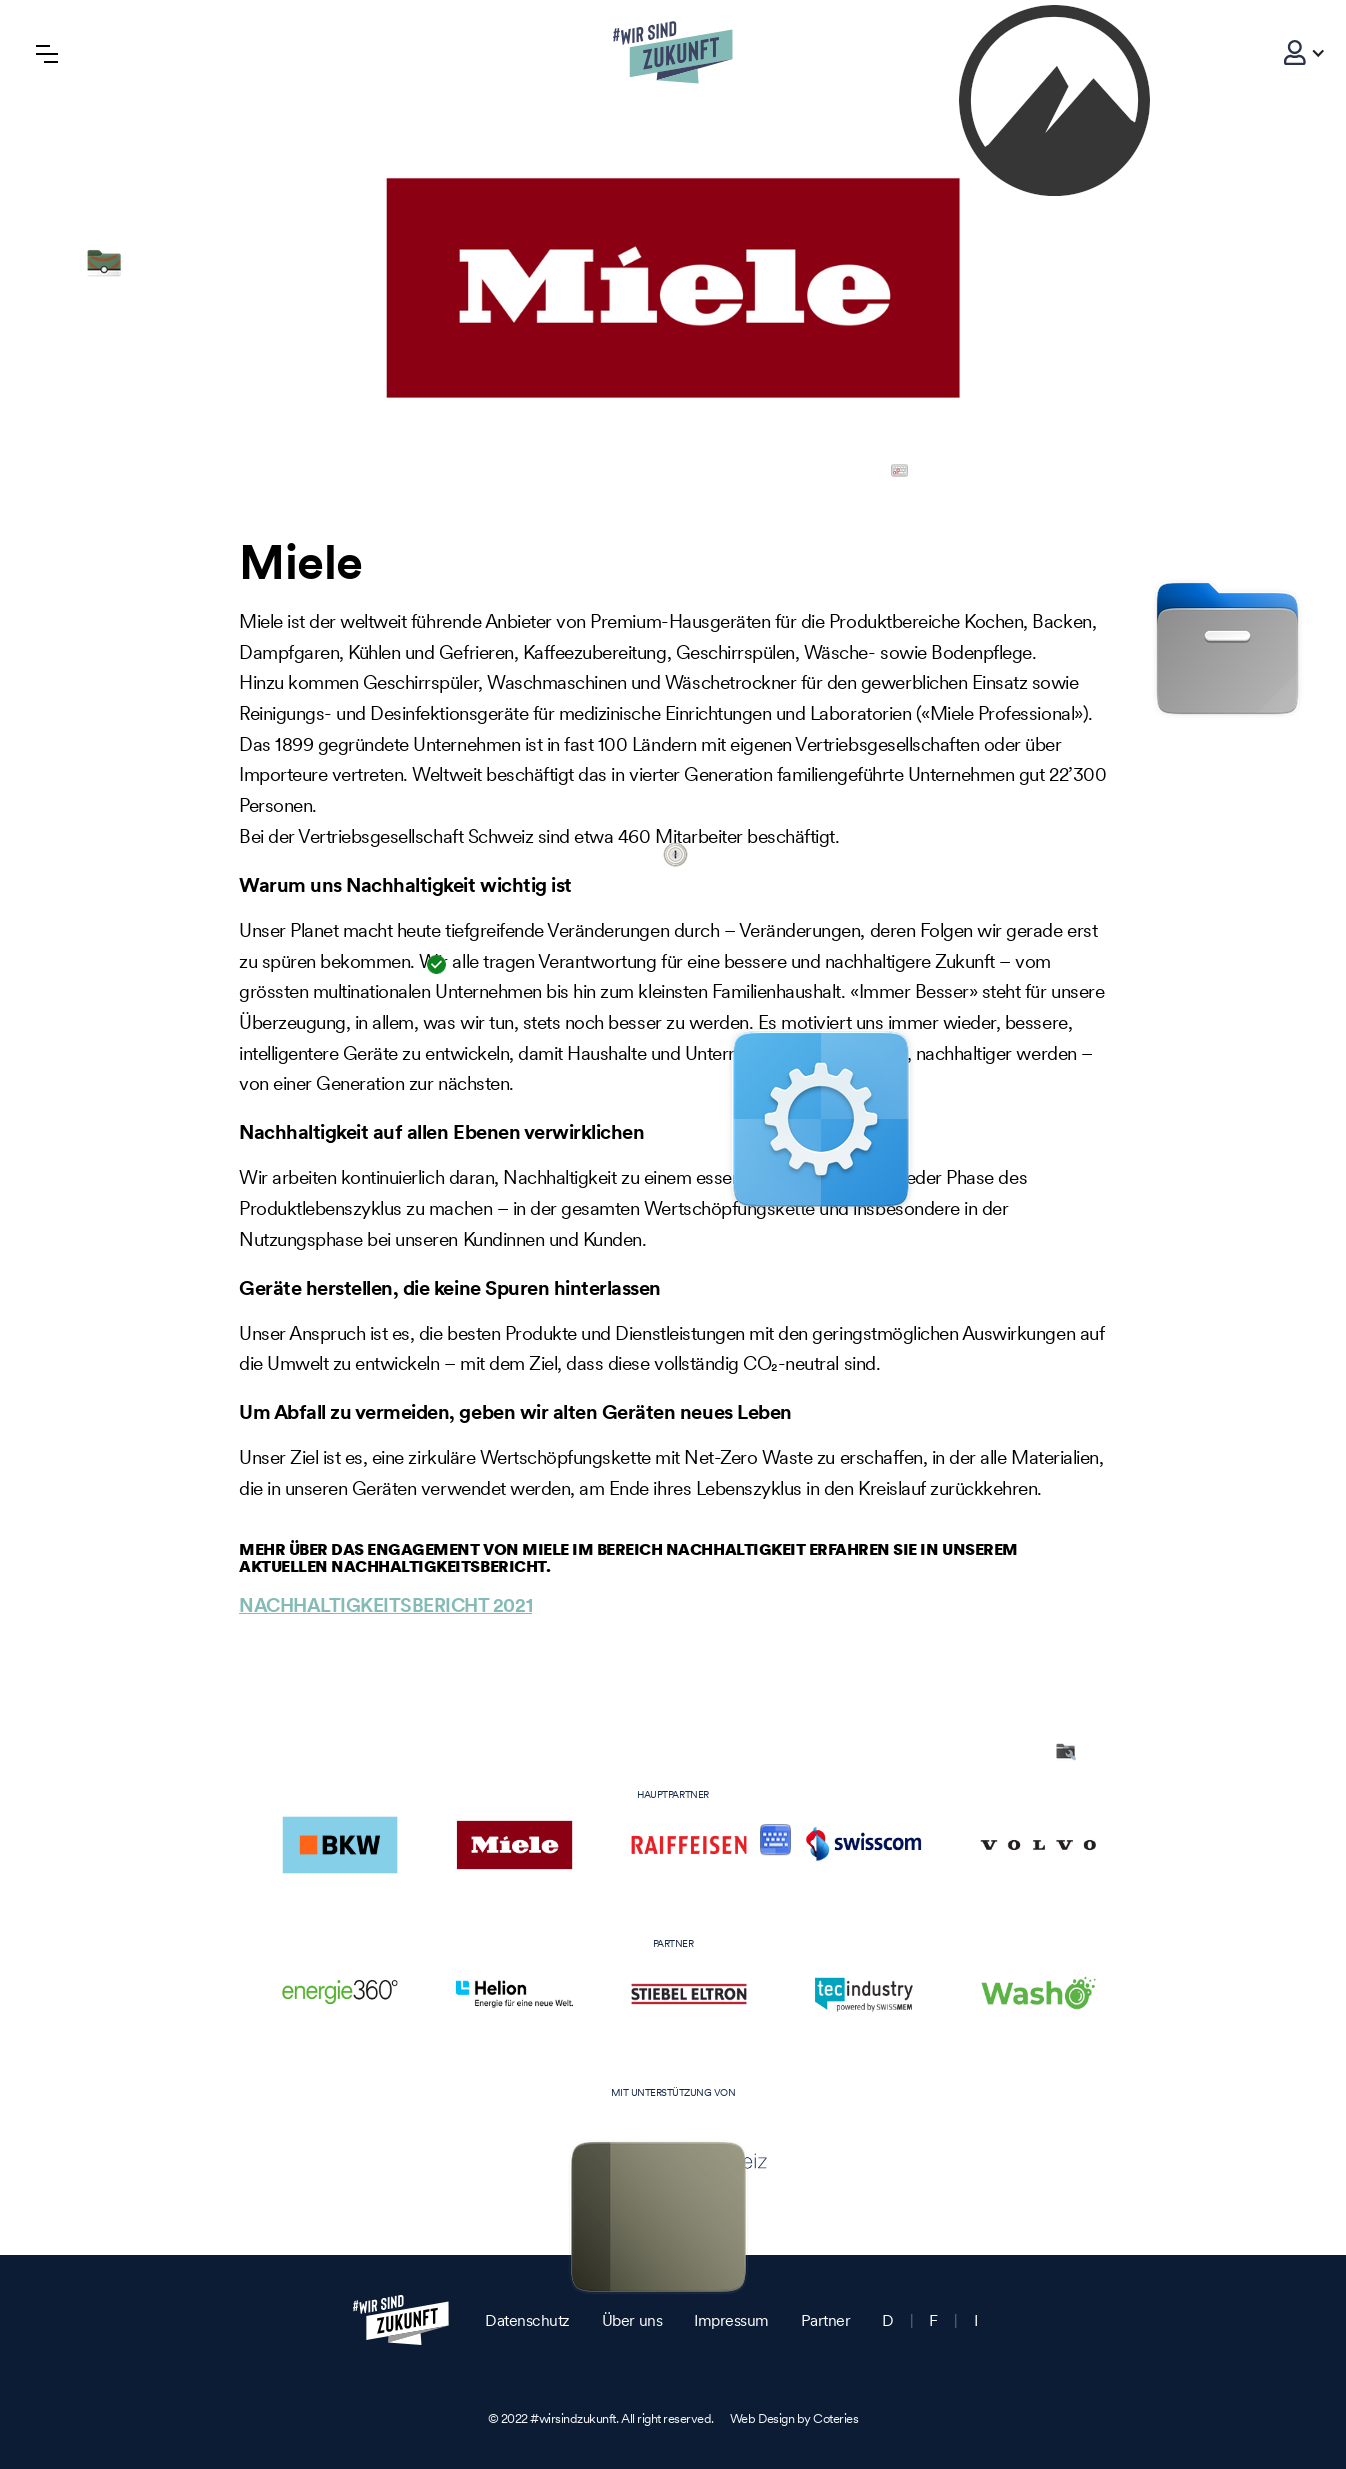  Describe the element at coordinates (899, 470) in the screenshot. I see `configure keyboard shortcuts` at that location.